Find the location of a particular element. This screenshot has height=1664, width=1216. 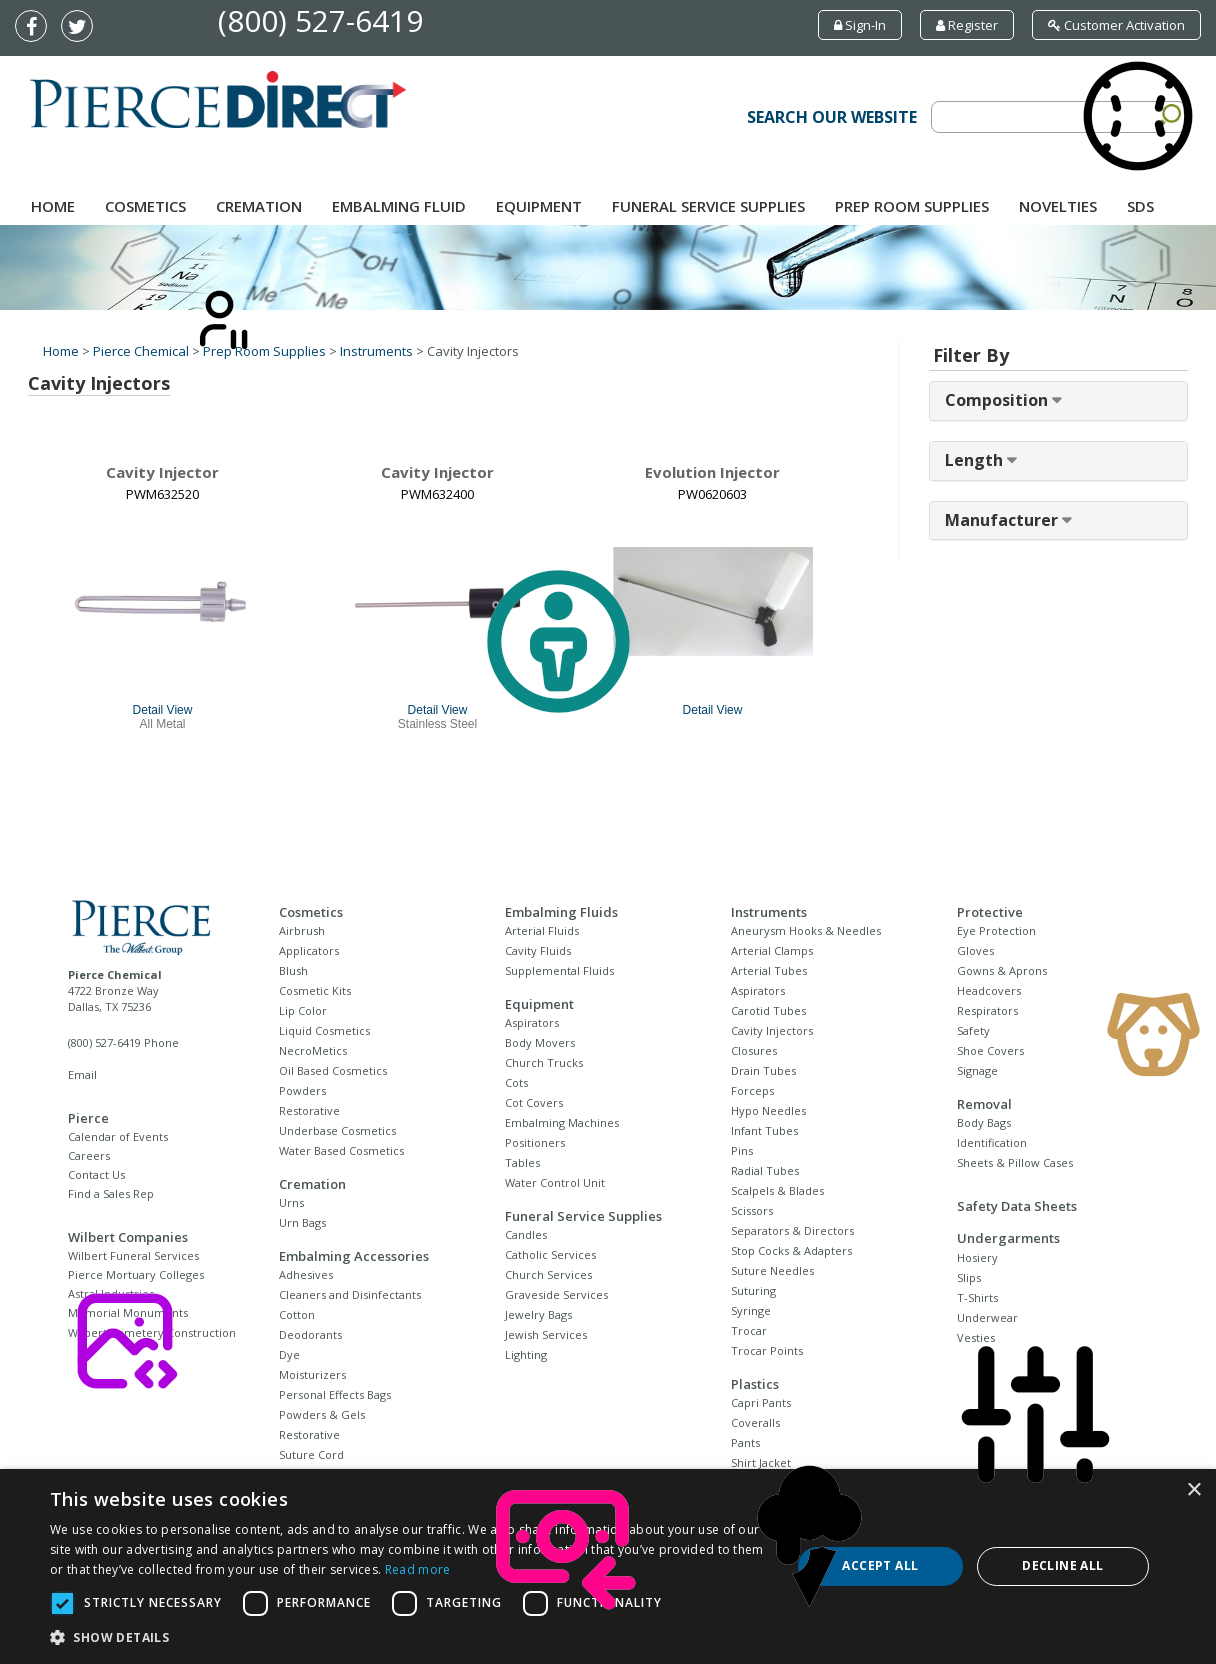

request a refund or money back is located at coordinates (562, 1536).